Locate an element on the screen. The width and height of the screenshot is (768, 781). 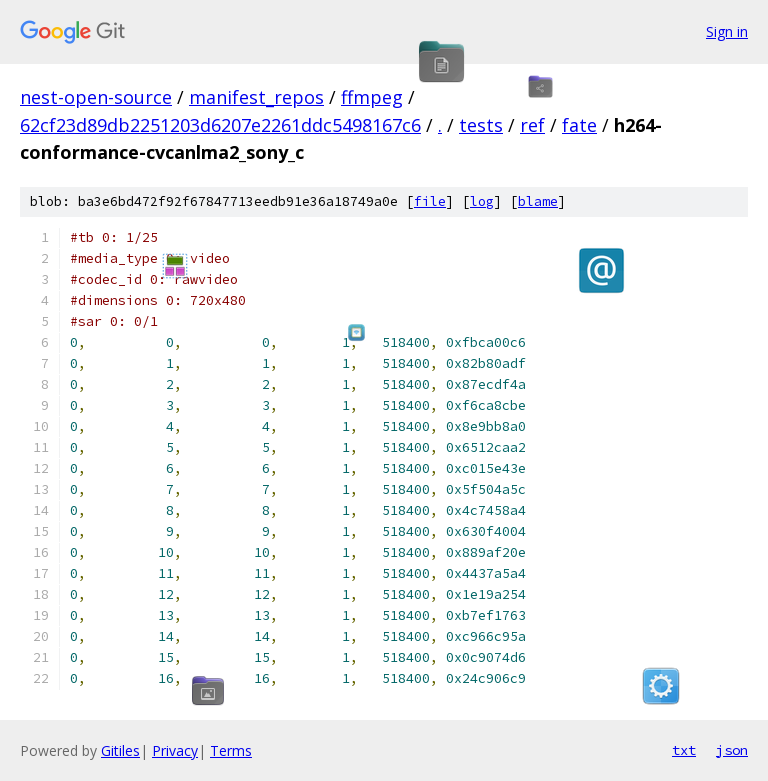
open your pictures folder is located at coordinates (208, 690).